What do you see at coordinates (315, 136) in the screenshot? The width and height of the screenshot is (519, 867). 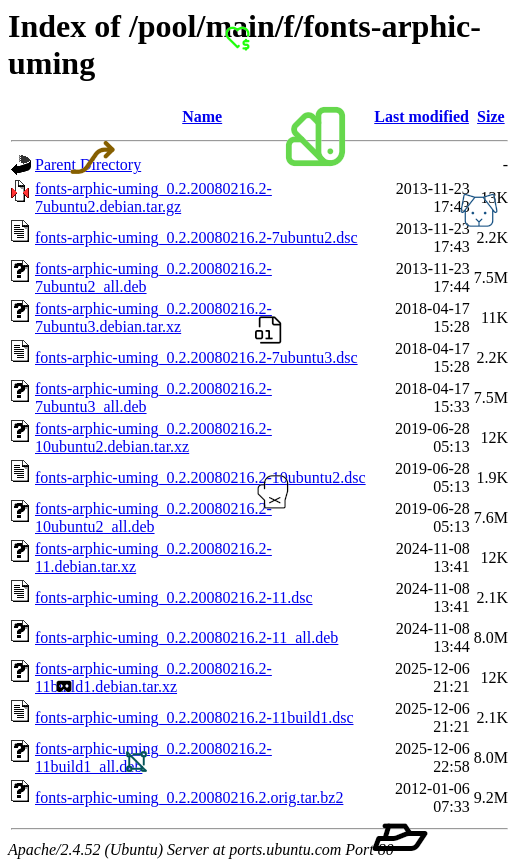 I see `select a color from the palette` at bounding box center [315, 136].